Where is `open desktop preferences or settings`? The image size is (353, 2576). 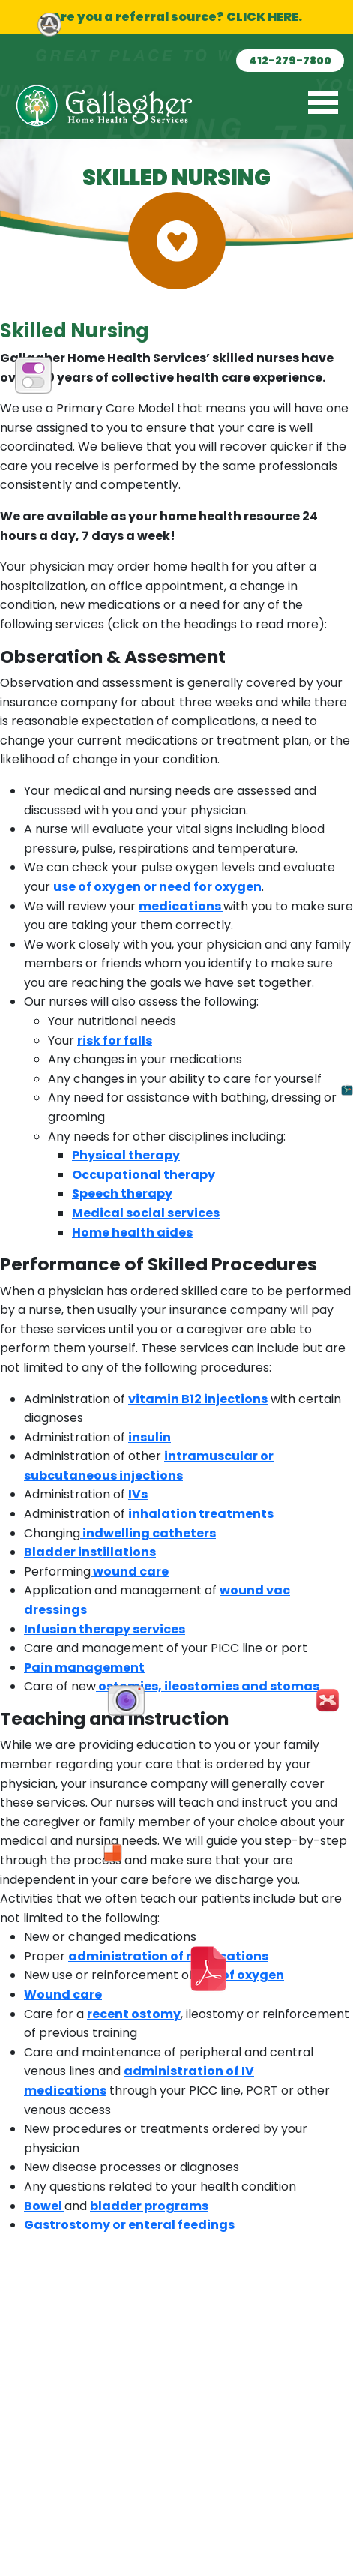
open desktop preferences or settings is located at coordinates (33, 375).